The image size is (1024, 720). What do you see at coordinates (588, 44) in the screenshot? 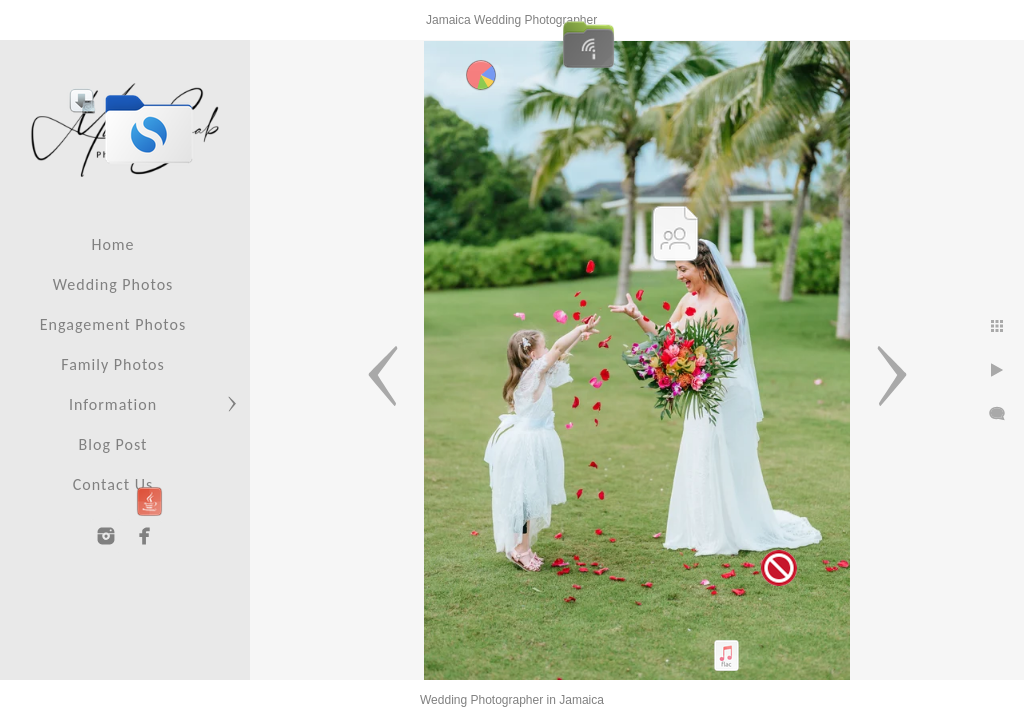
I see `open insync cloud sync folder` at bounding box center [588, 44].